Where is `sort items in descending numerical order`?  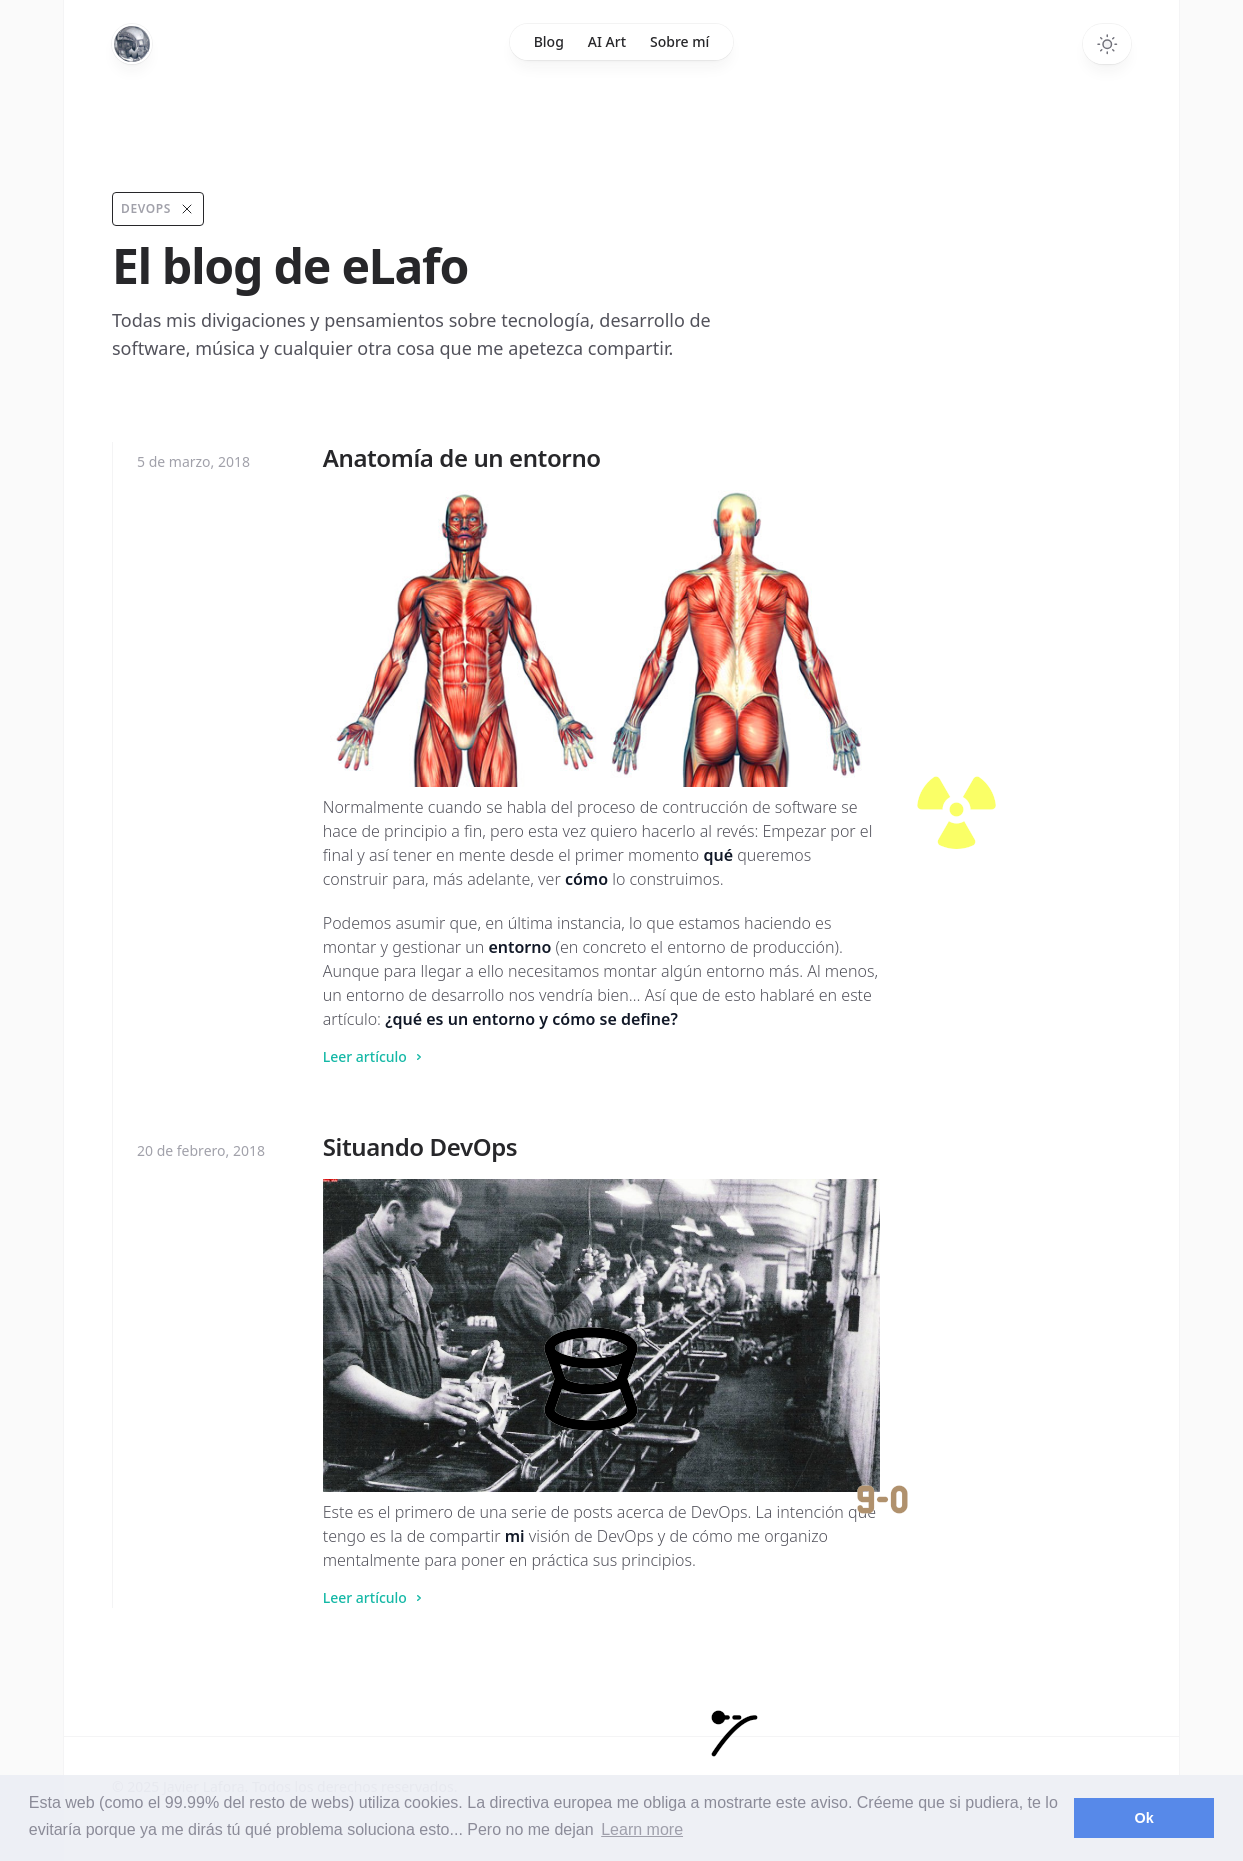 sort items in descending numerical order is located at coordinates (882, 1499).